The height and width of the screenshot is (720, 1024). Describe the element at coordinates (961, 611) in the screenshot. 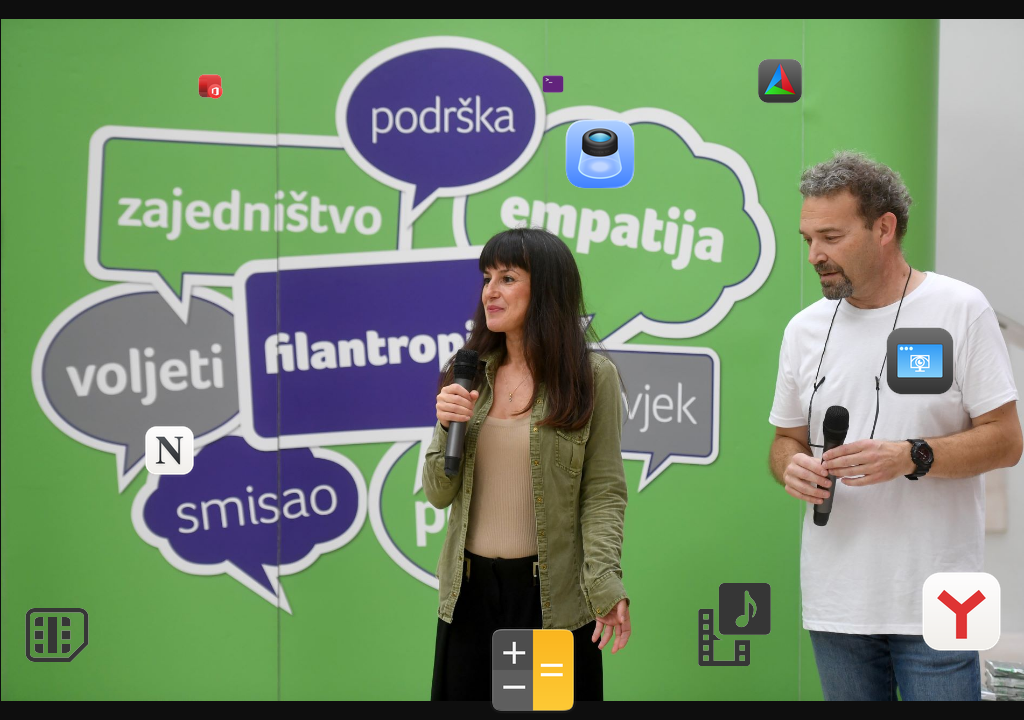

I see `open yandex browser` at that location.